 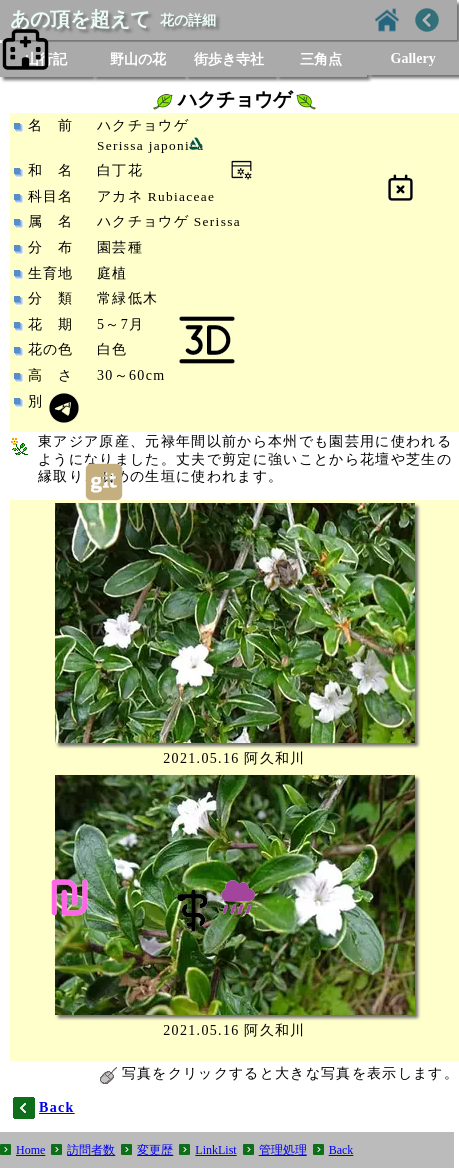 I want to click on find nearby hospitals or medical facilities, so click(x=25, y=49).